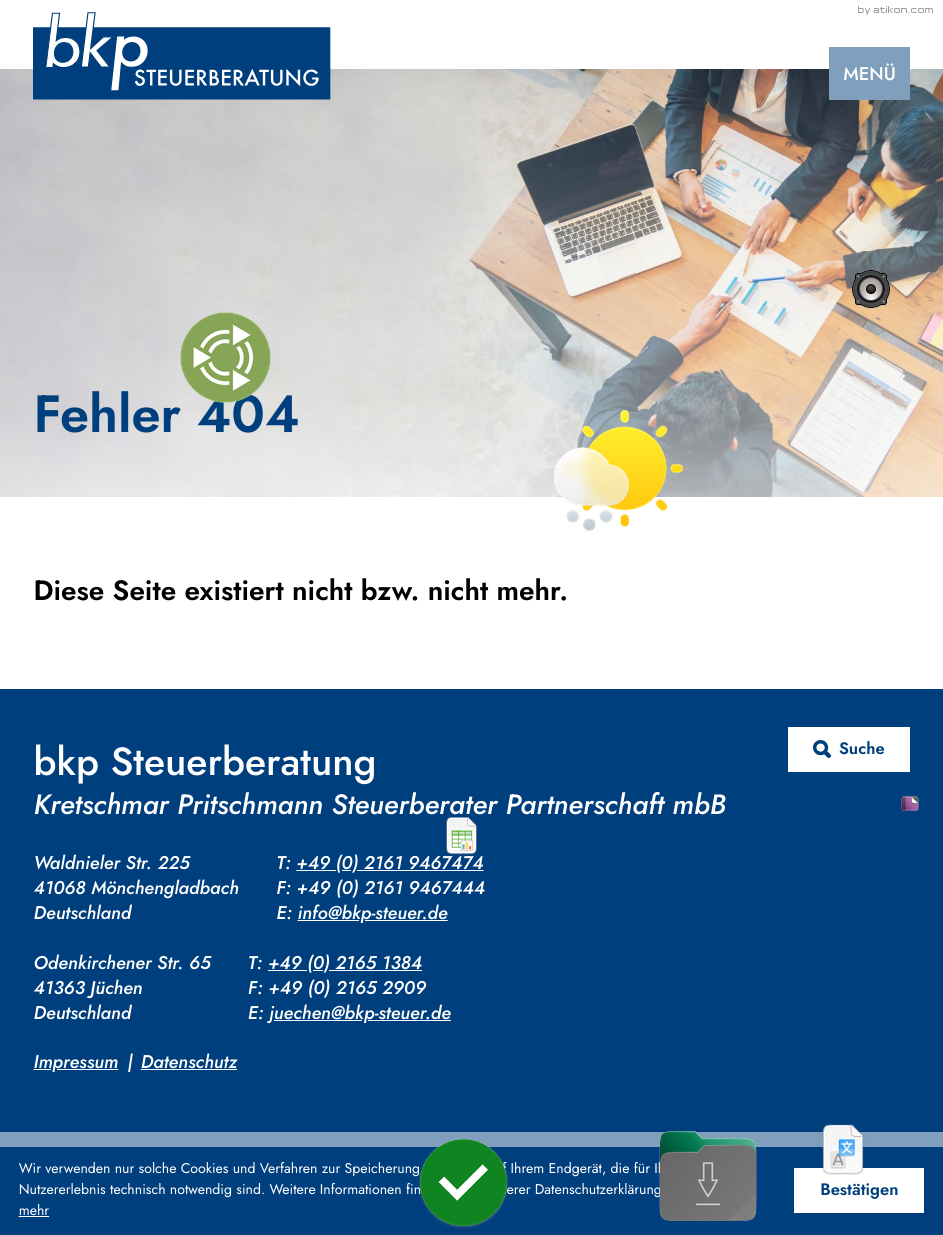 The image size is (943, 1235). What do you see at coordinates (843, 1149) in the screenshot?
I see `a gettext translation file for software localization` at bounding box center [843, 1149].